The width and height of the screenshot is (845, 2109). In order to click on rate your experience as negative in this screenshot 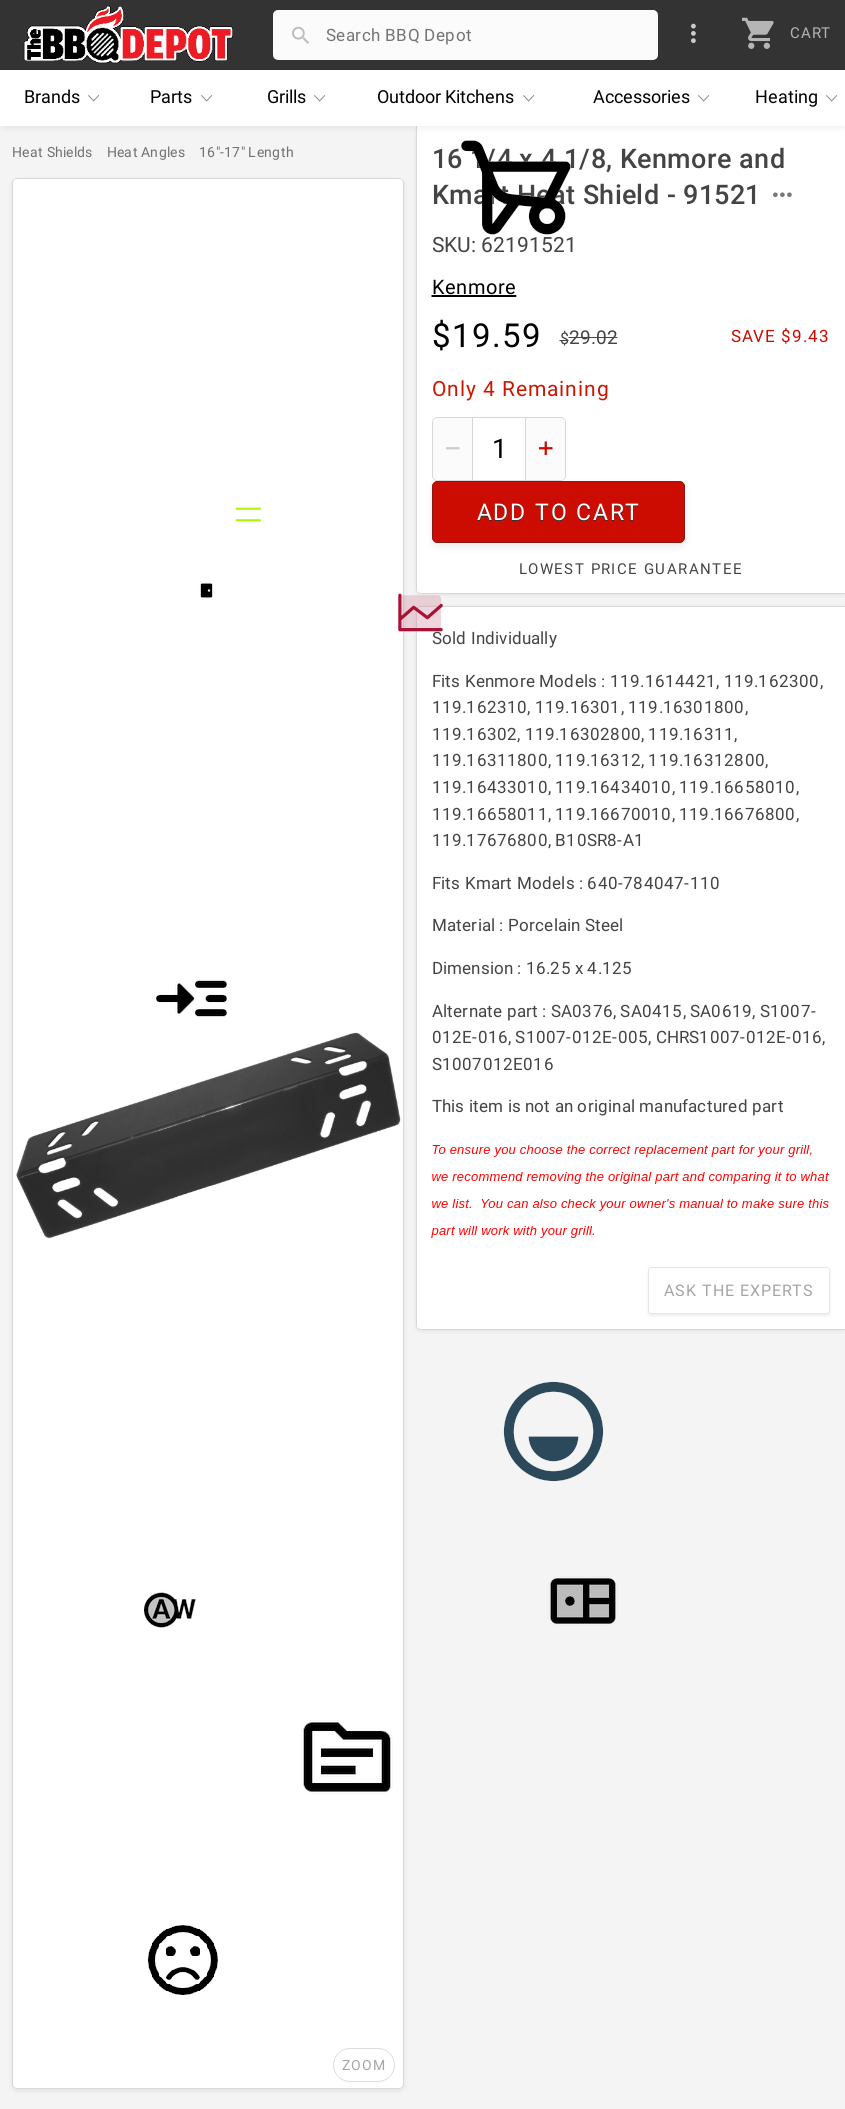, I will do `click(183, 1960)`.